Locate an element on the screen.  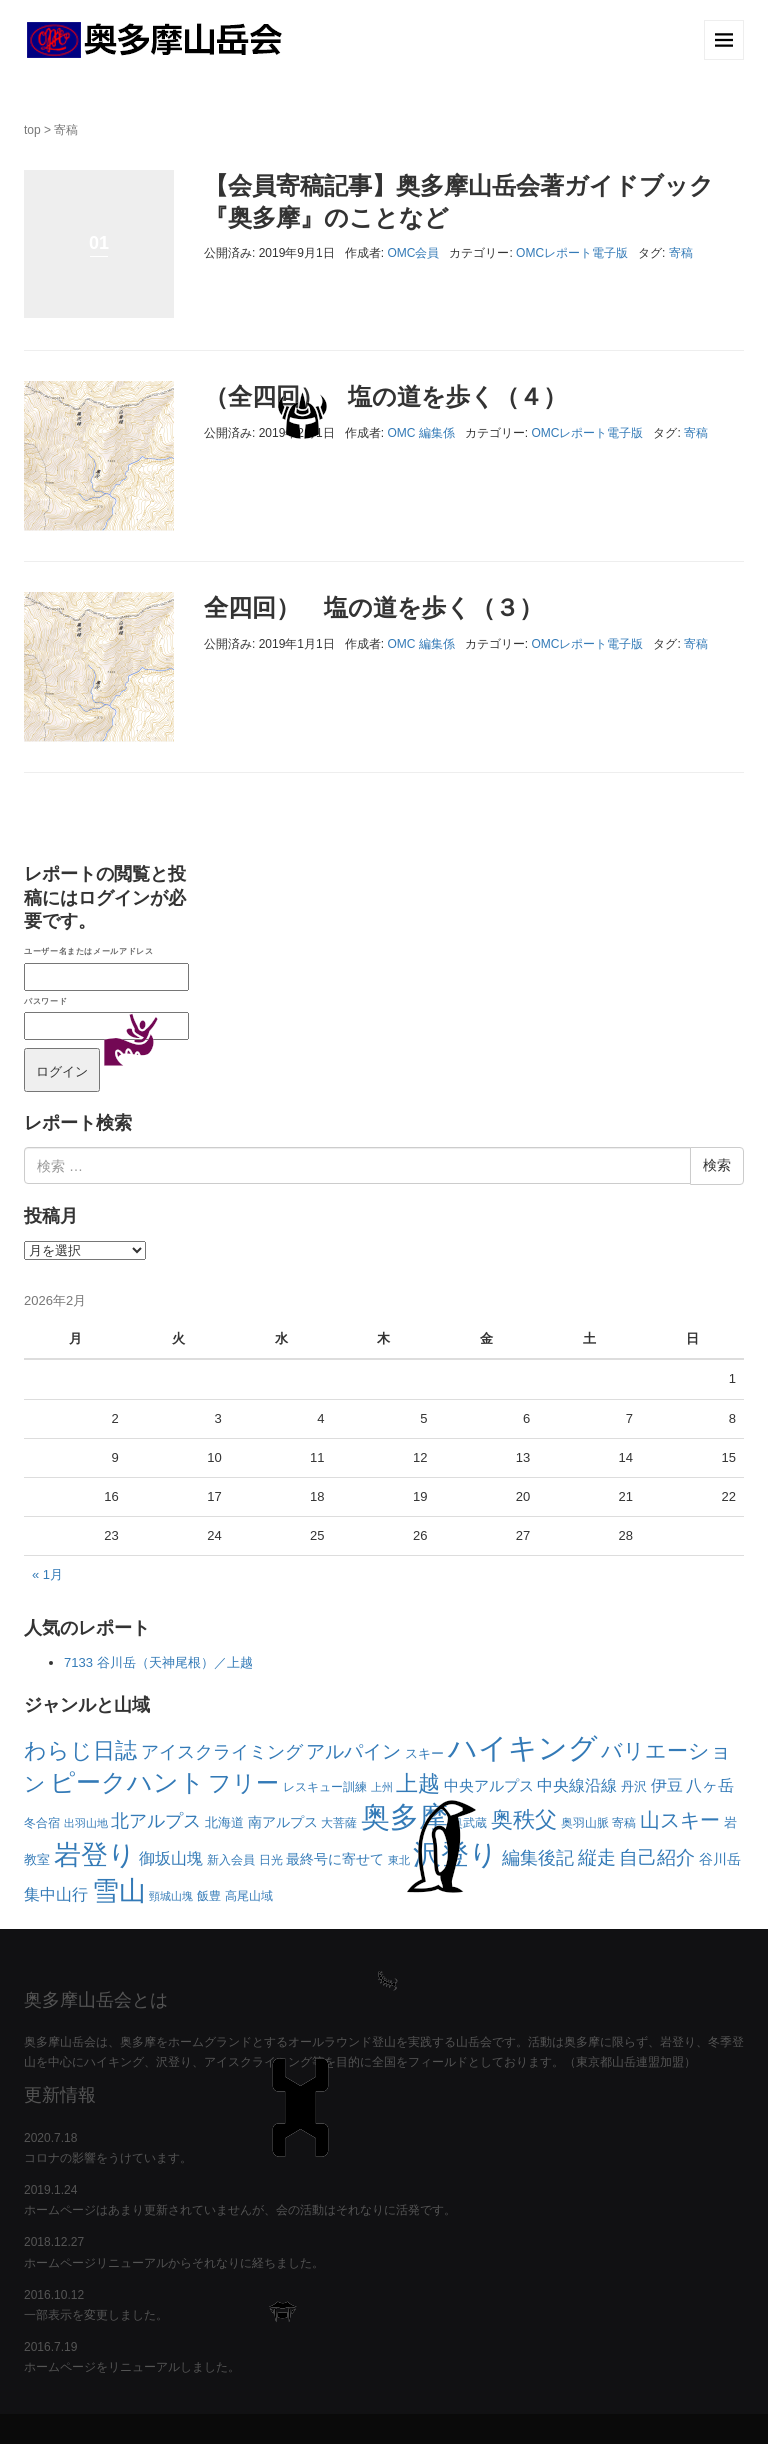
access settings or configuration options is located at coordinates (300, 2107).